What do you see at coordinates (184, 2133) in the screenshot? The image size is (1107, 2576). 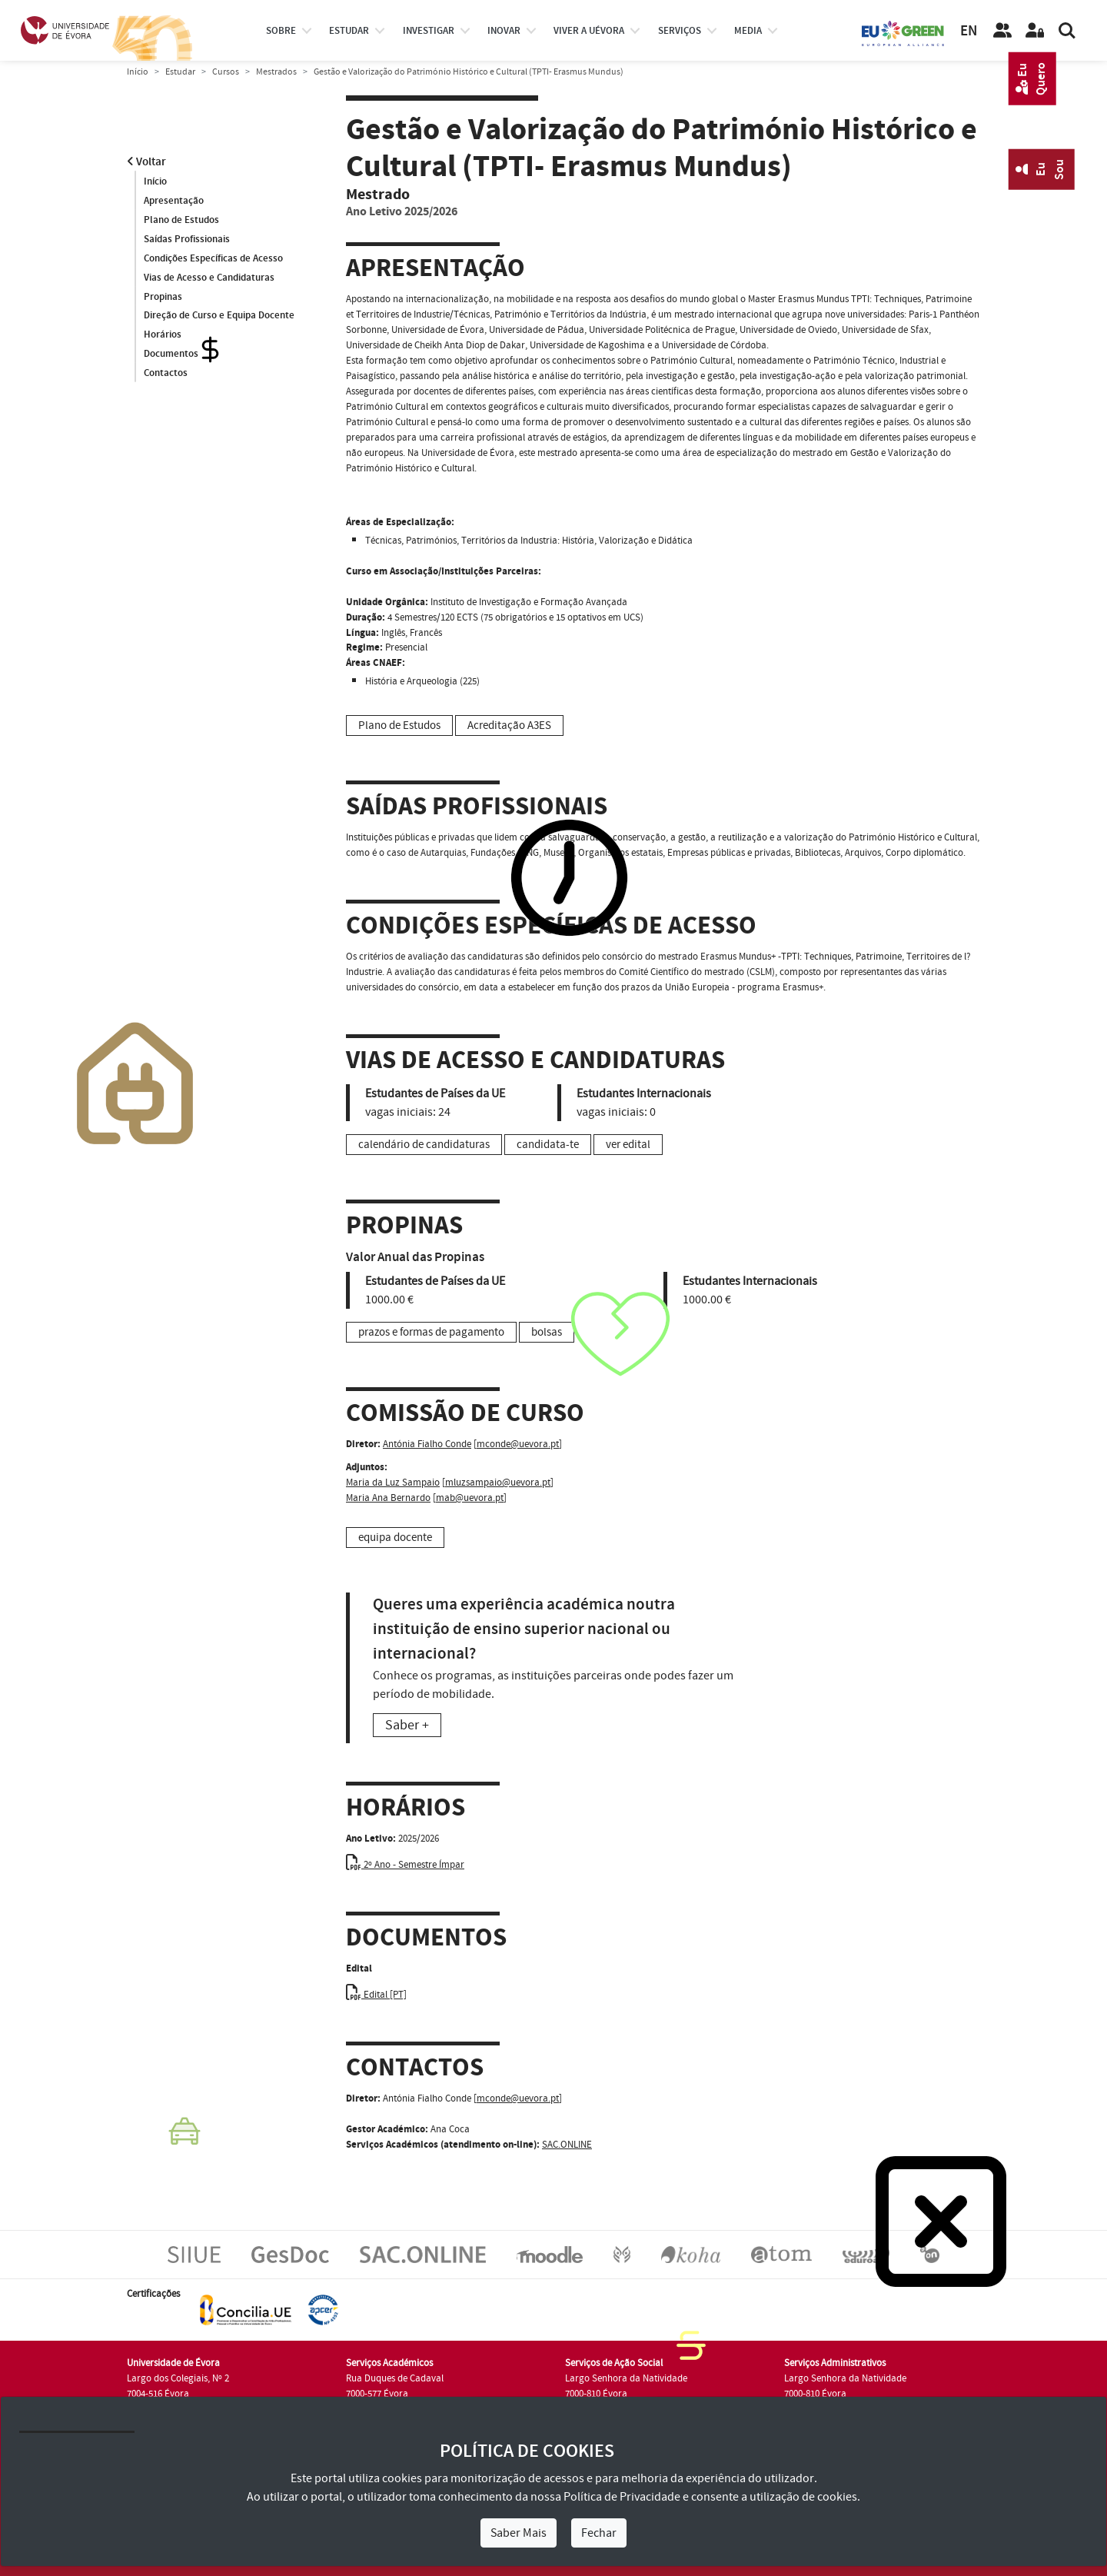 I see `request a taxi or ride service` at bounding box center [184, 2133].